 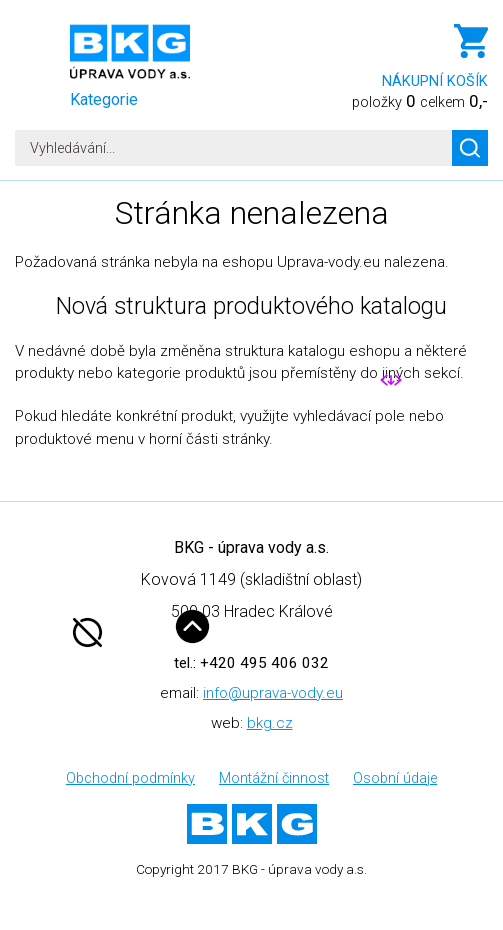 What do you see at coordinates (391, 380) in the screenshot?
I see `download source code or script files` at bounding box center [391, 380].